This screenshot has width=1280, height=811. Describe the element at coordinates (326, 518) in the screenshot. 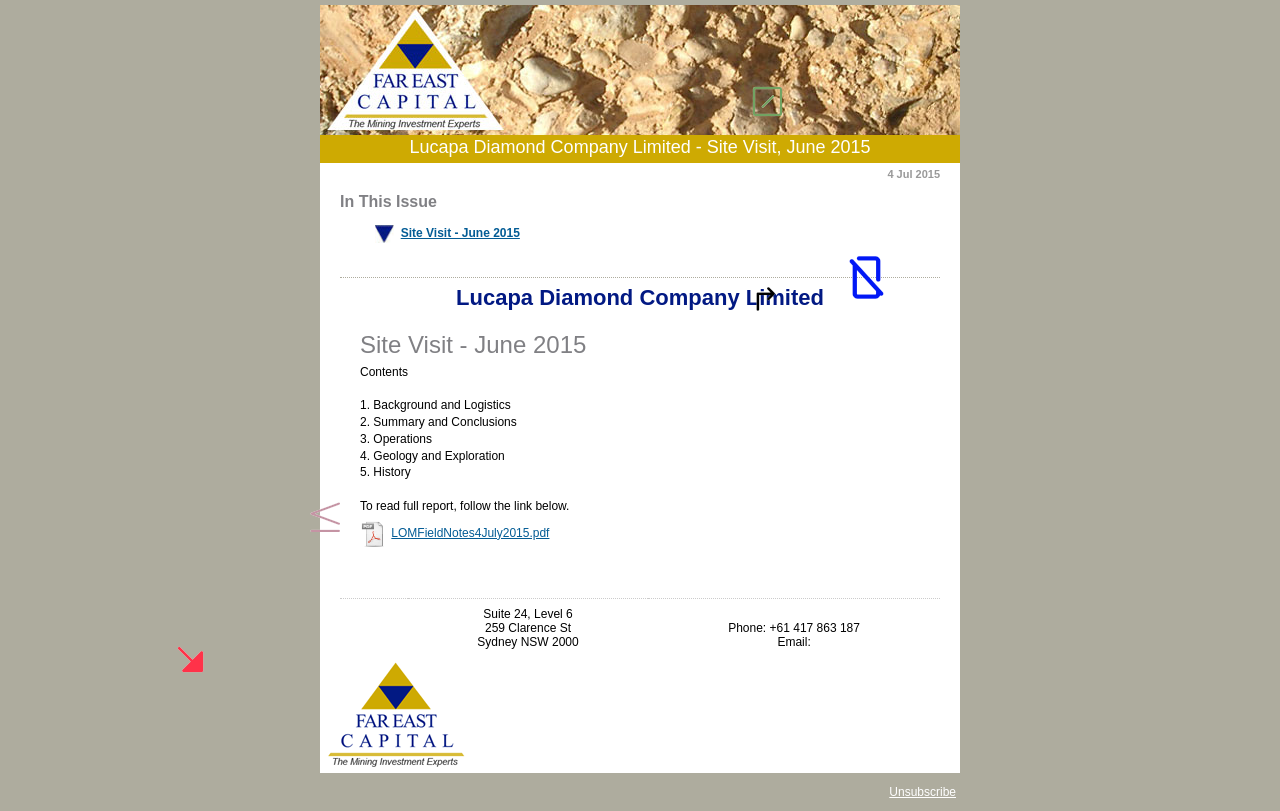

I see `less than or equal to comparison operator` at that location.